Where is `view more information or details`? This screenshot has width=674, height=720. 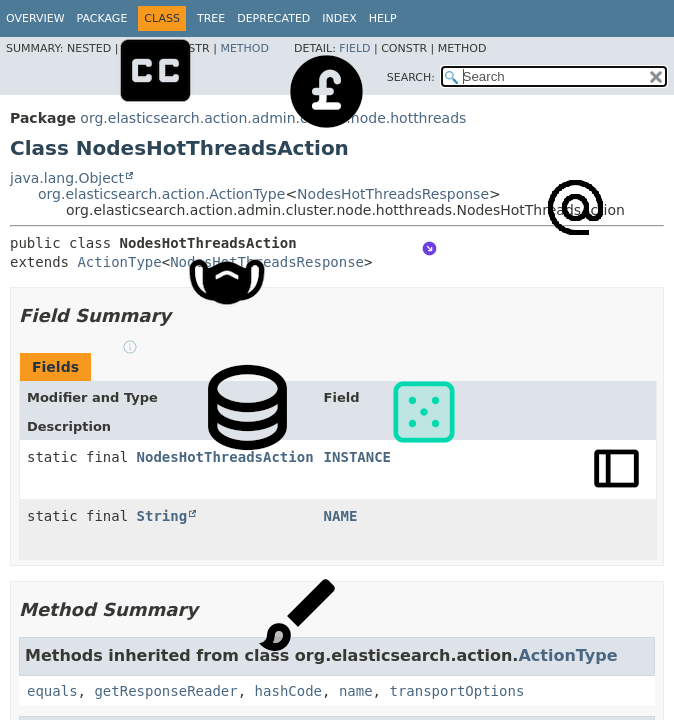 view more information or details is located at coordinates (130, 347).